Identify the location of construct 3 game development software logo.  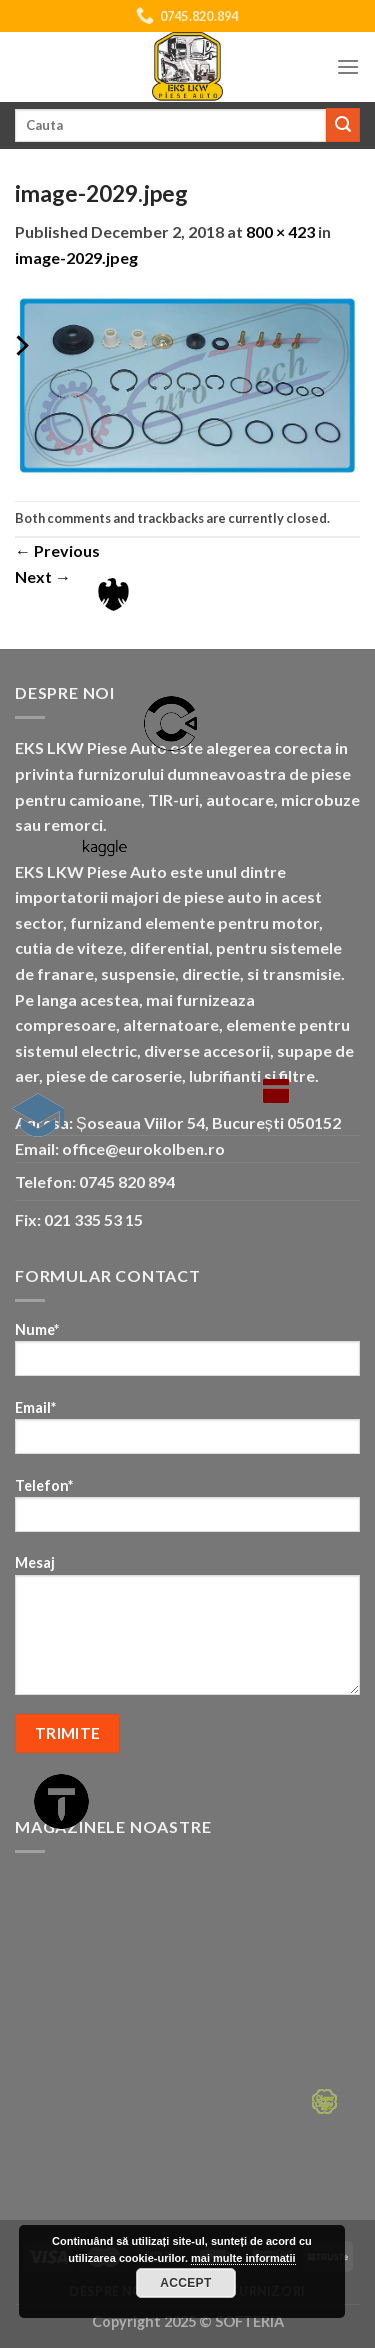
(170, 723).